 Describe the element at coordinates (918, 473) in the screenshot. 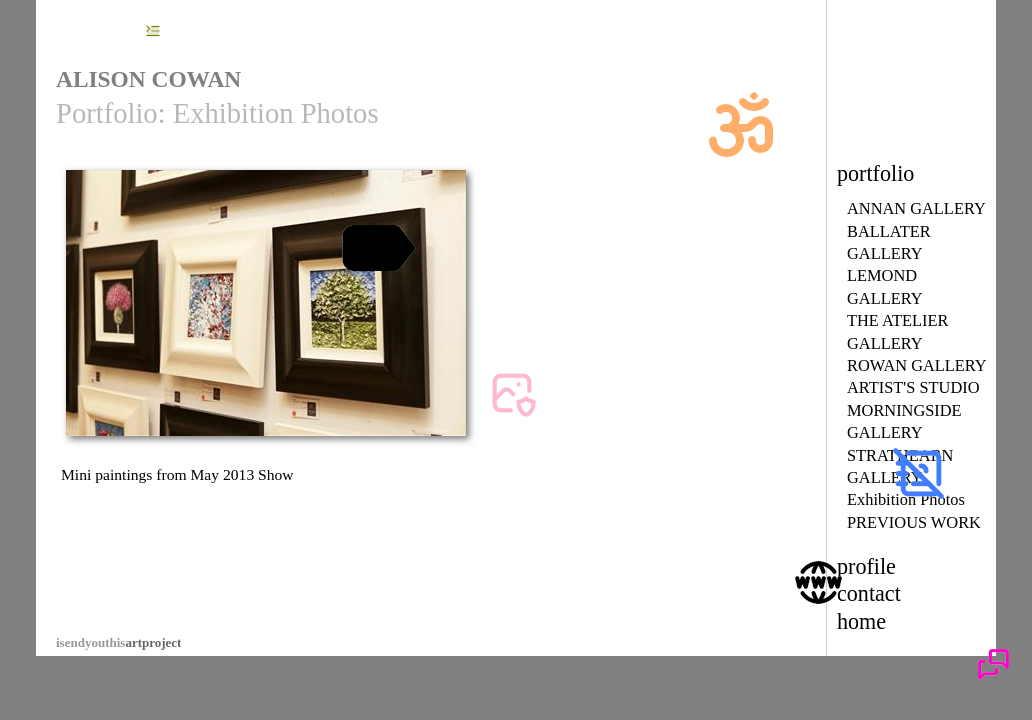

I see `contacts unavailable or disabled` at that location.